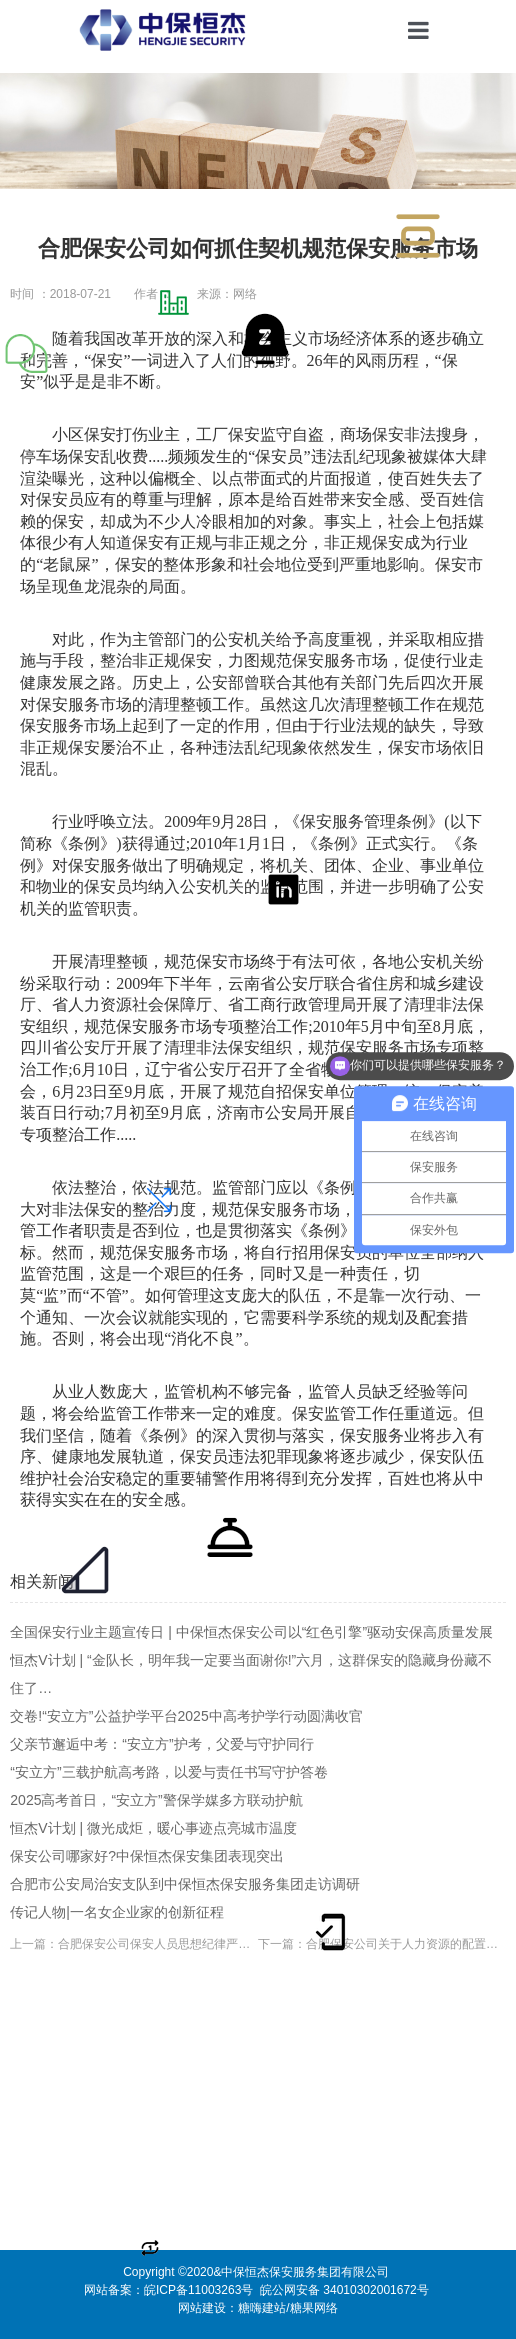 The width and height of the screenshot is (516, 2339). What do you see at coordinates (173, 302) in the screenshot?
I see `view city or urban locations` at bounding box center [173, 302].